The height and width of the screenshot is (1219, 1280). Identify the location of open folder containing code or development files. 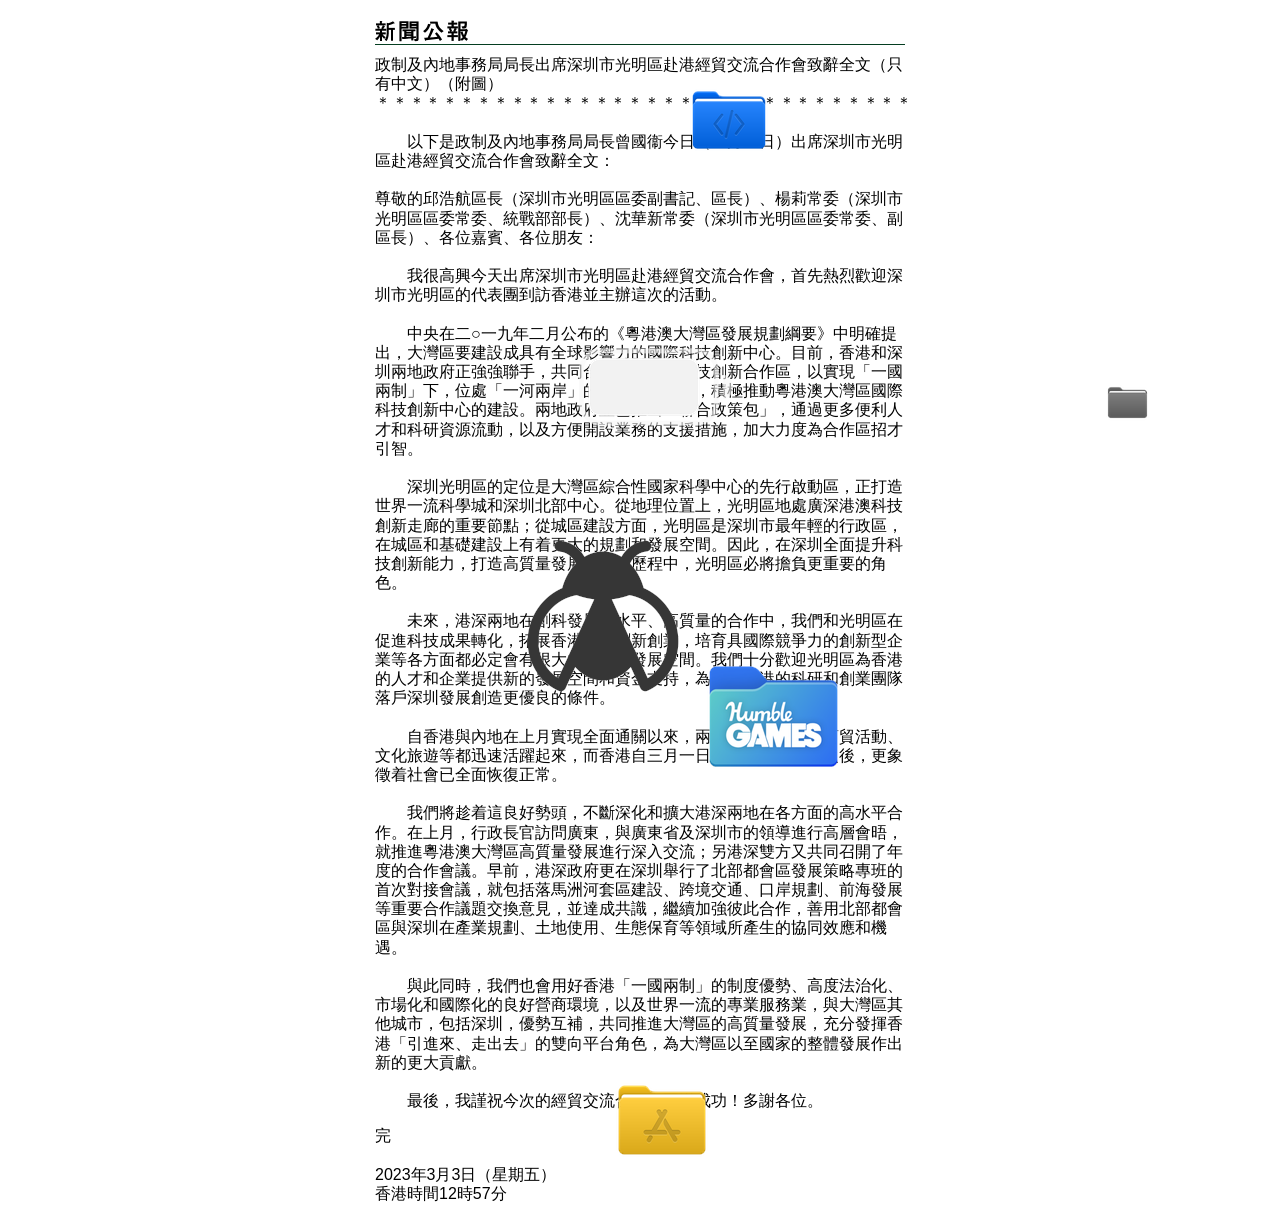
(729, 120).